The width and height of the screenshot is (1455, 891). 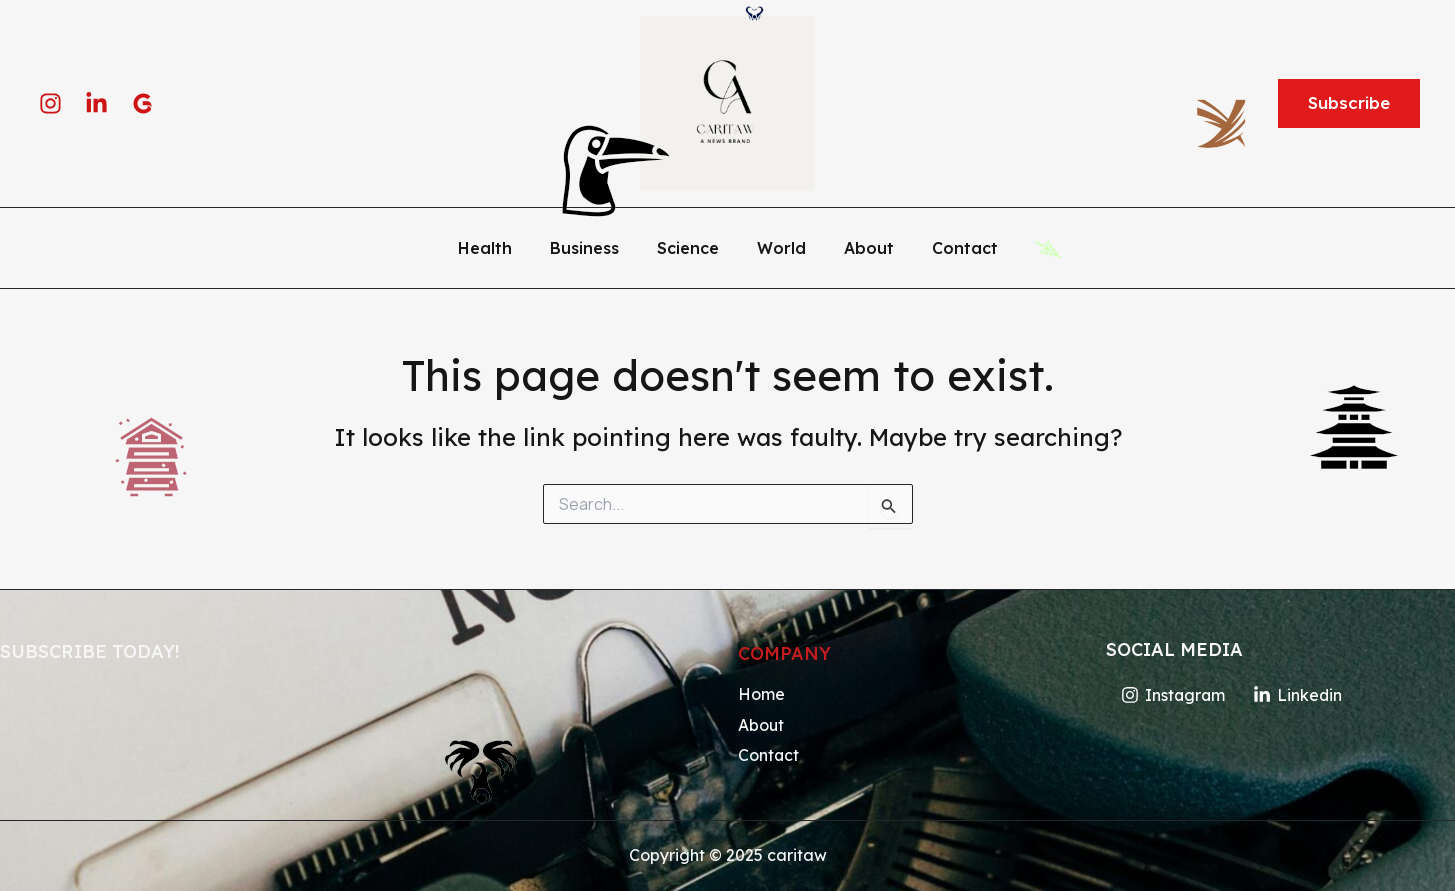 I want to click on view jewelry or accessories inventory, so click(x=754, y=13).